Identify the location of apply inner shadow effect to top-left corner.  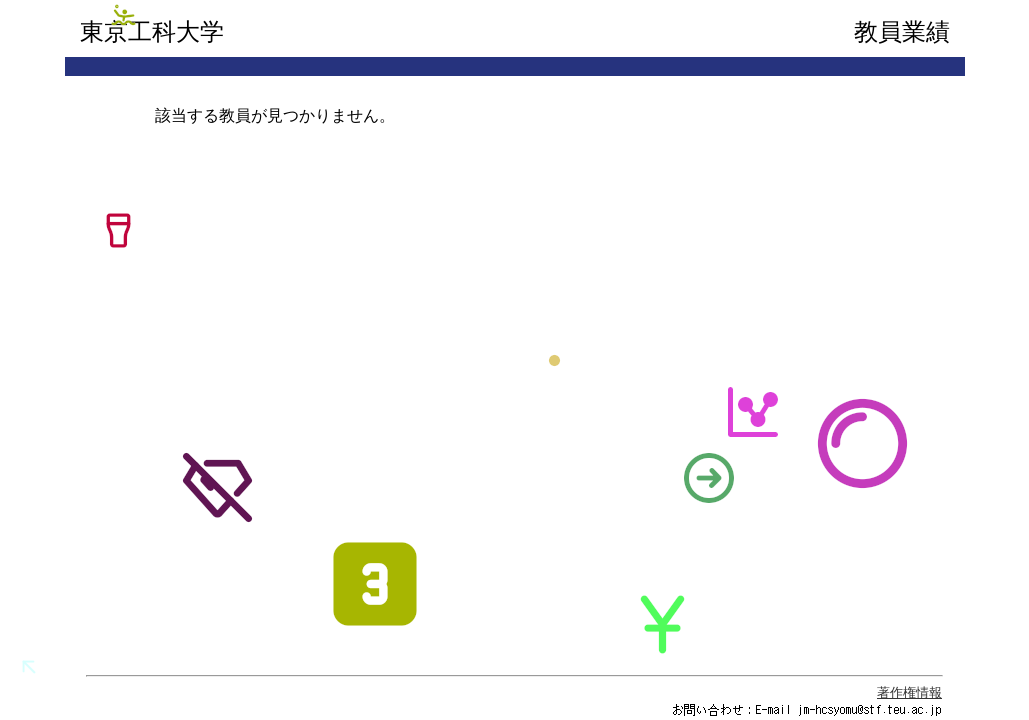
(862, 443).